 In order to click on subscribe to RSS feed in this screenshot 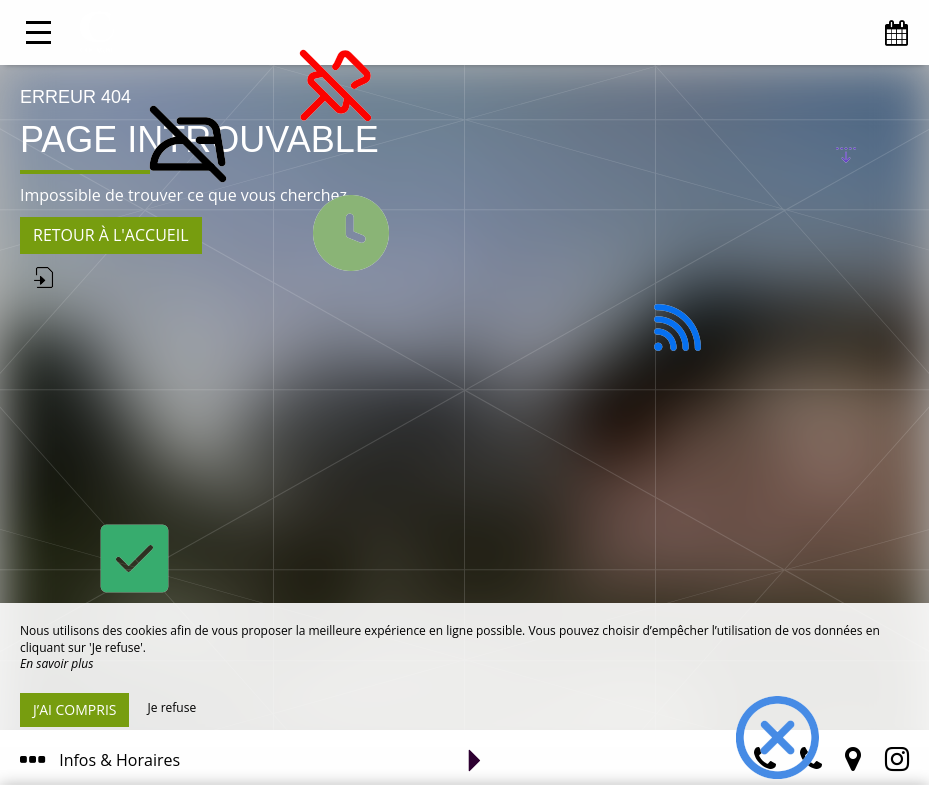, I will do `click(675, 329)`.